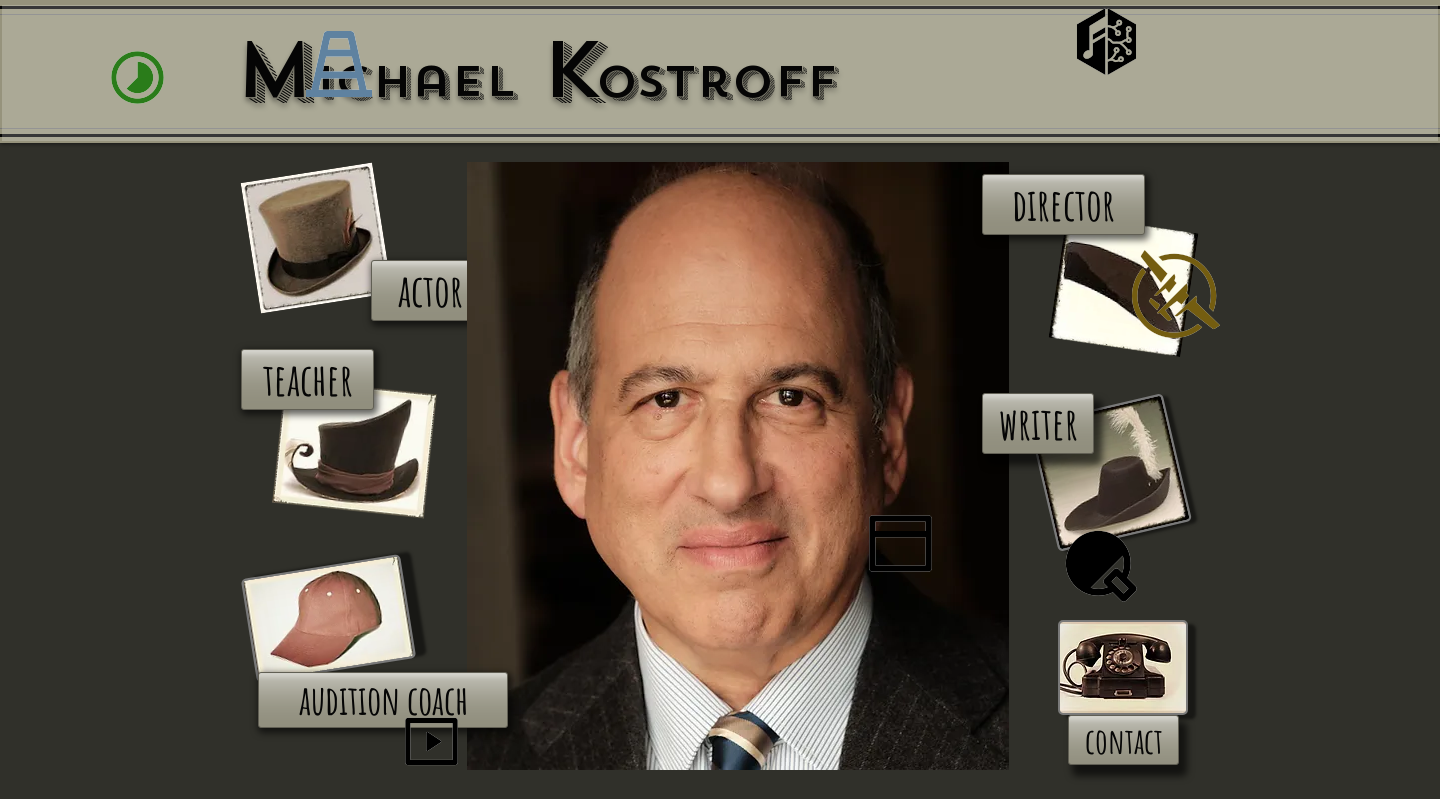 The image size is (1440, 799). What do you see at coordinates (1176, 294) in the screenshot?
I see `open the Floatplane streaming platform` at bounding box center [1176, 294].